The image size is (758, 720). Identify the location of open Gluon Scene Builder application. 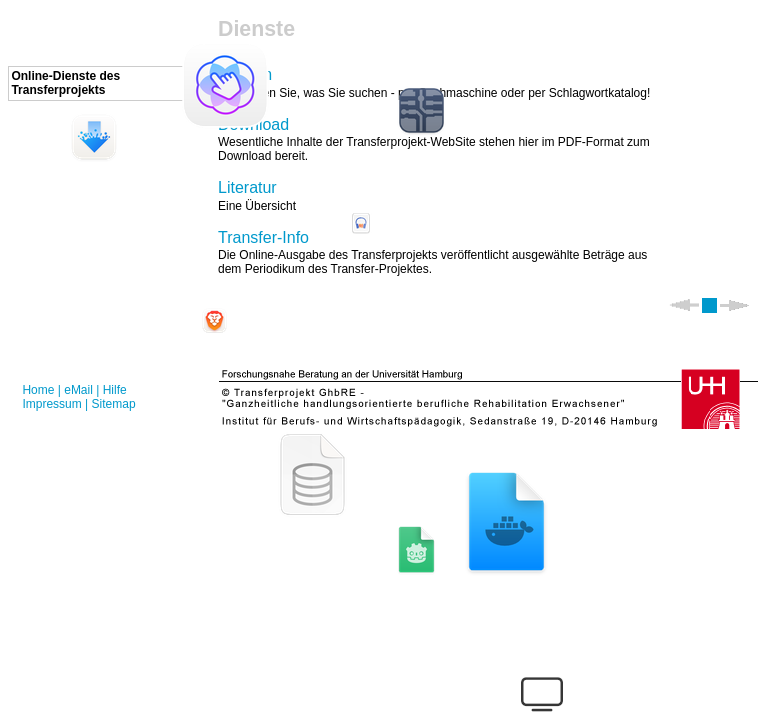
(223, 86).